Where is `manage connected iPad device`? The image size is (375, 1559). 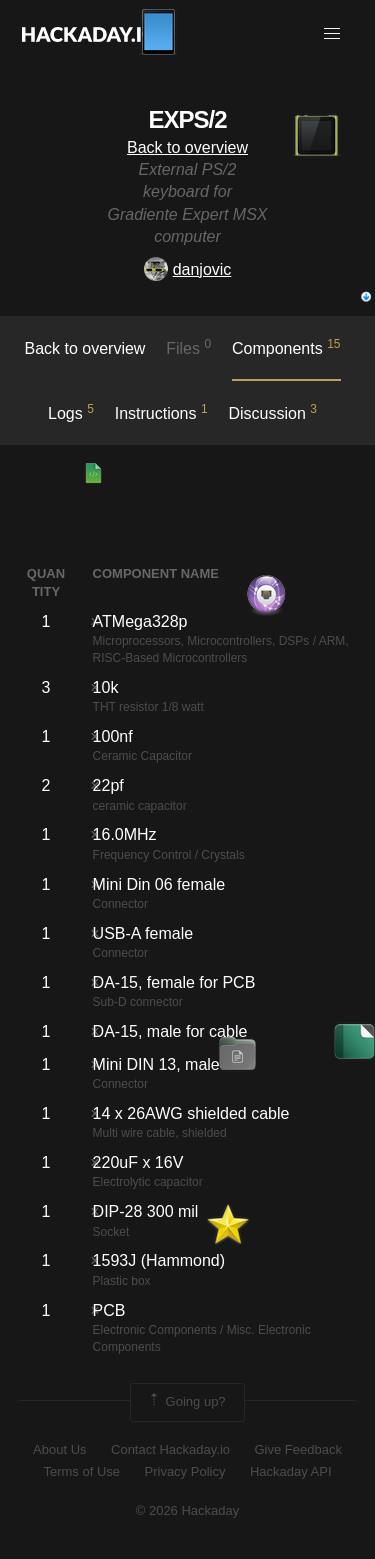 manage connected iPad device is located at coordinates (158, 31).